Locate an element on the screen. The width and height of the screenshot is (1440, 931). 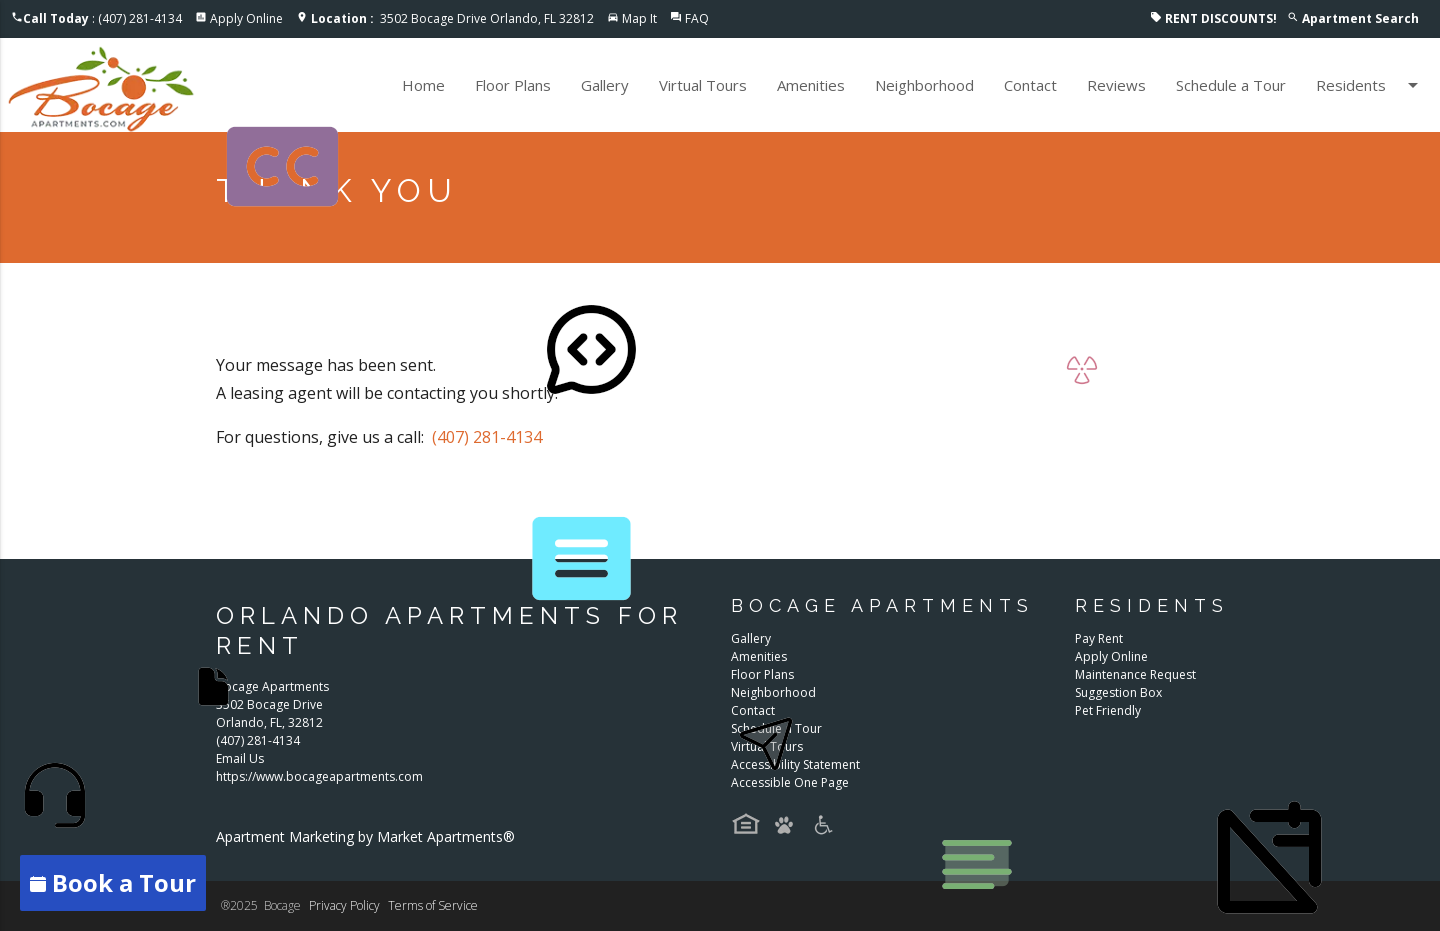
enable closed captions for video content is located at coordinates (282, 166).